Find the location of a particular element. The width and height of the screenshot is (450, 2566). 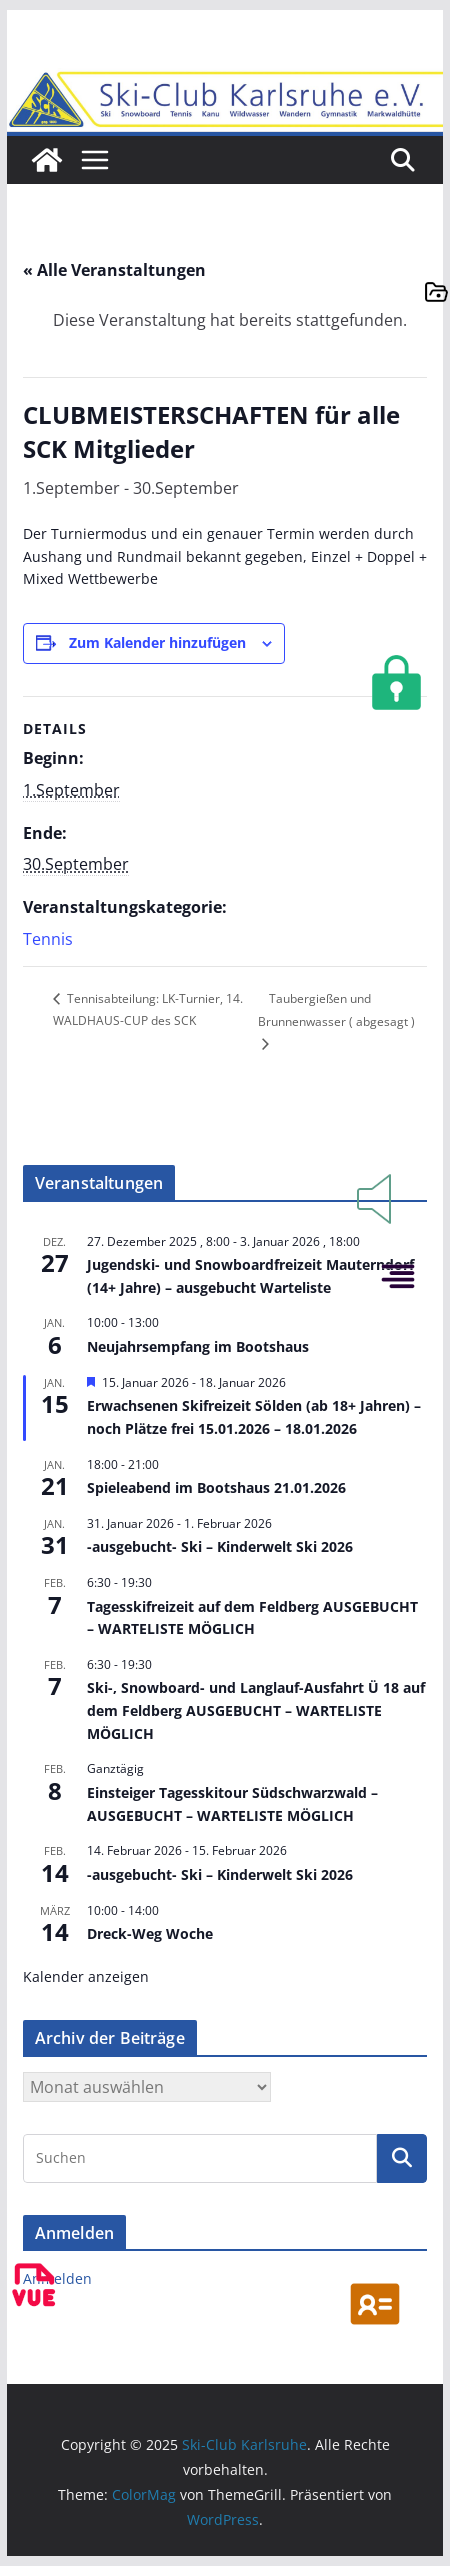

speaker with no audio output is located at coordinates (382, 1199).